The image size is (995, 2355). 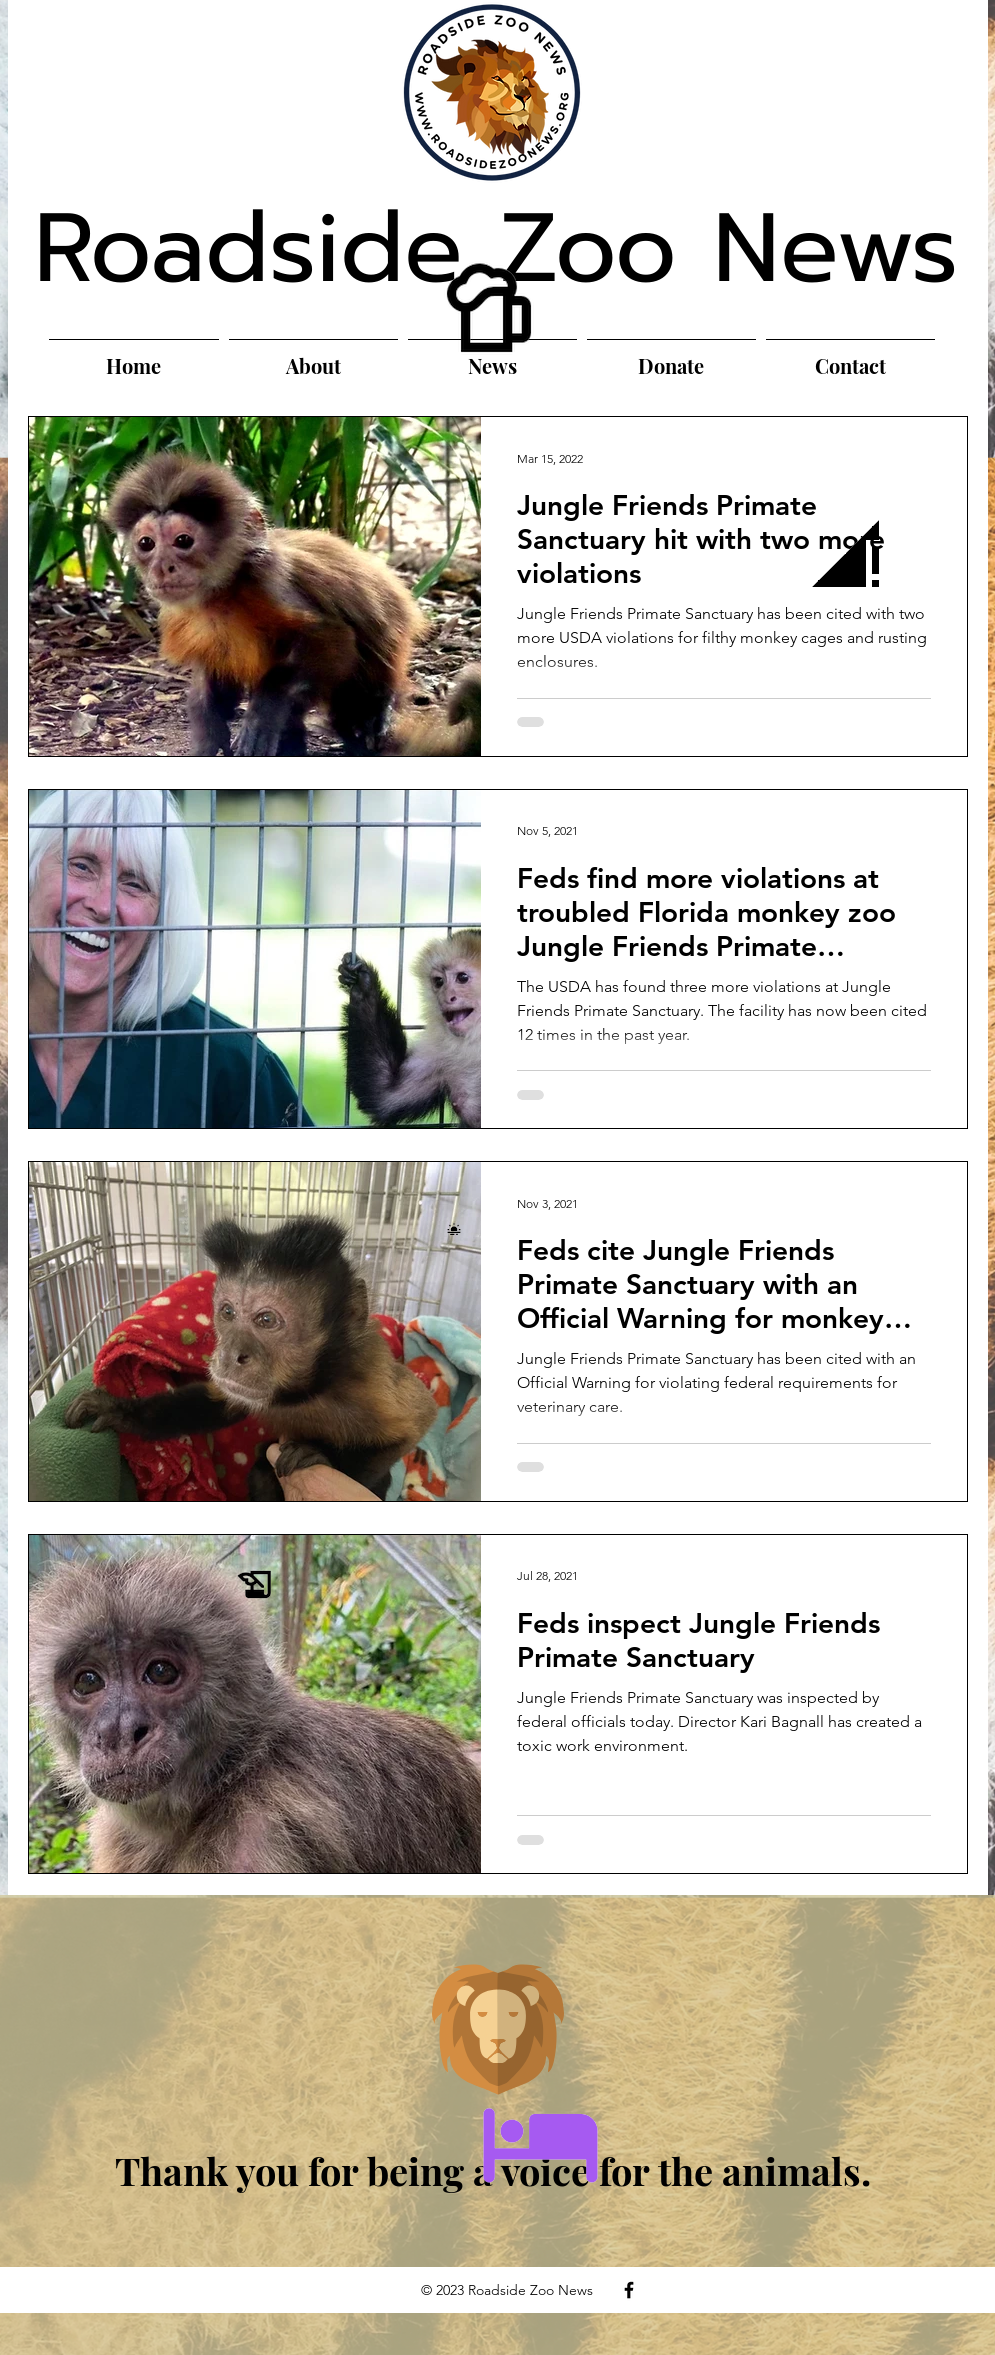 What do you see at coordinates (489, 310) in the screenshot?
I see `find nearby bars or pubs` at bounding box center [489, 310].